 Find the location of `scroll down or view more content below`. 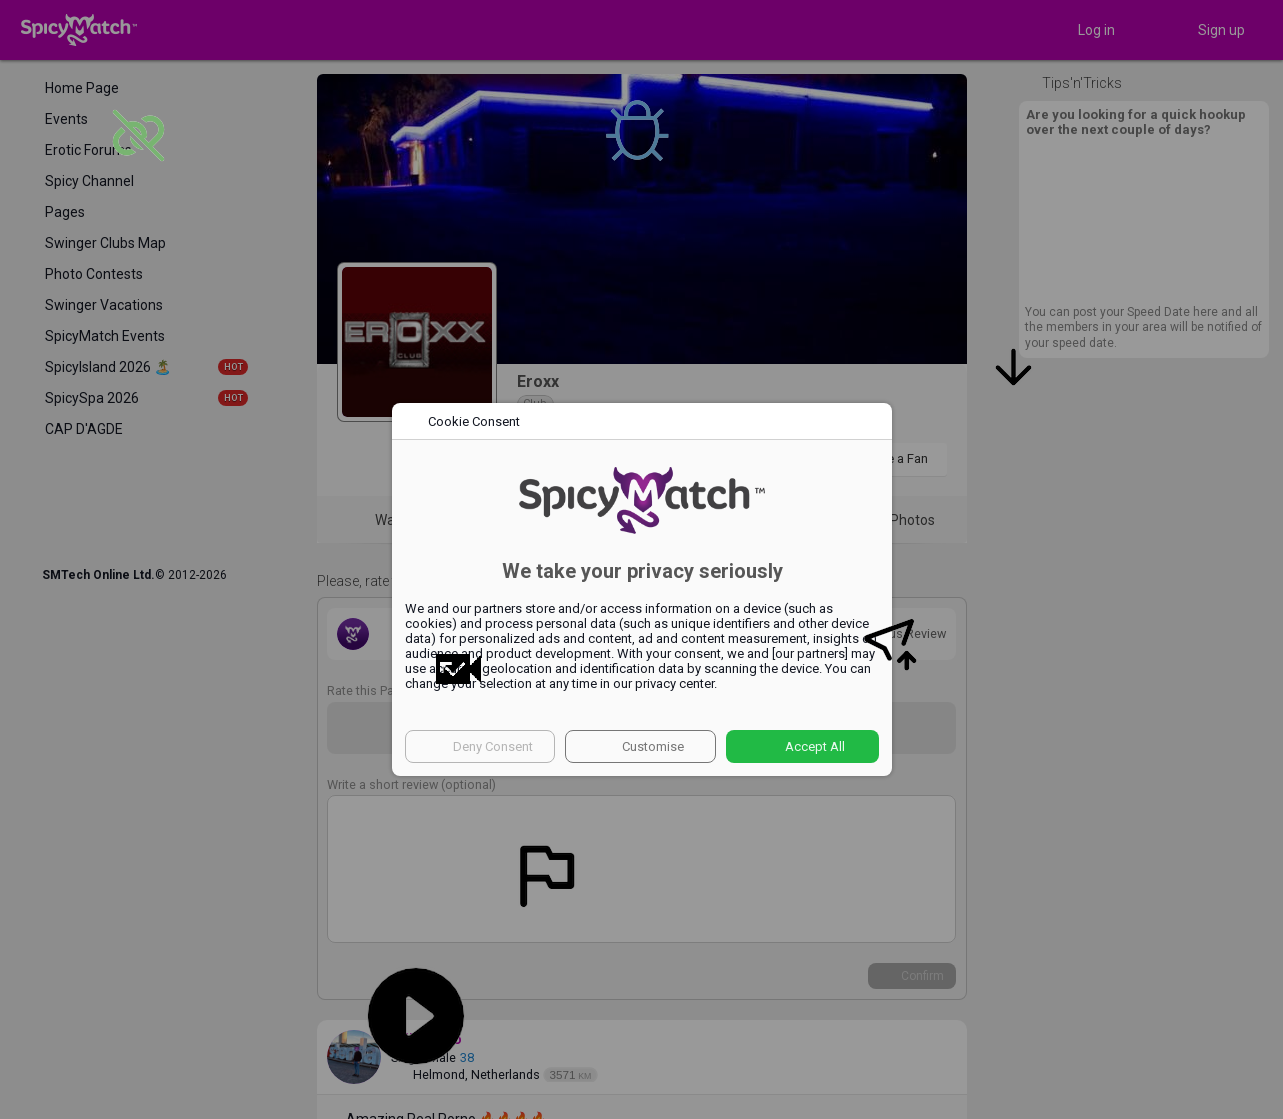

scroll down or view more content below is located at coordinates (1013, 367).